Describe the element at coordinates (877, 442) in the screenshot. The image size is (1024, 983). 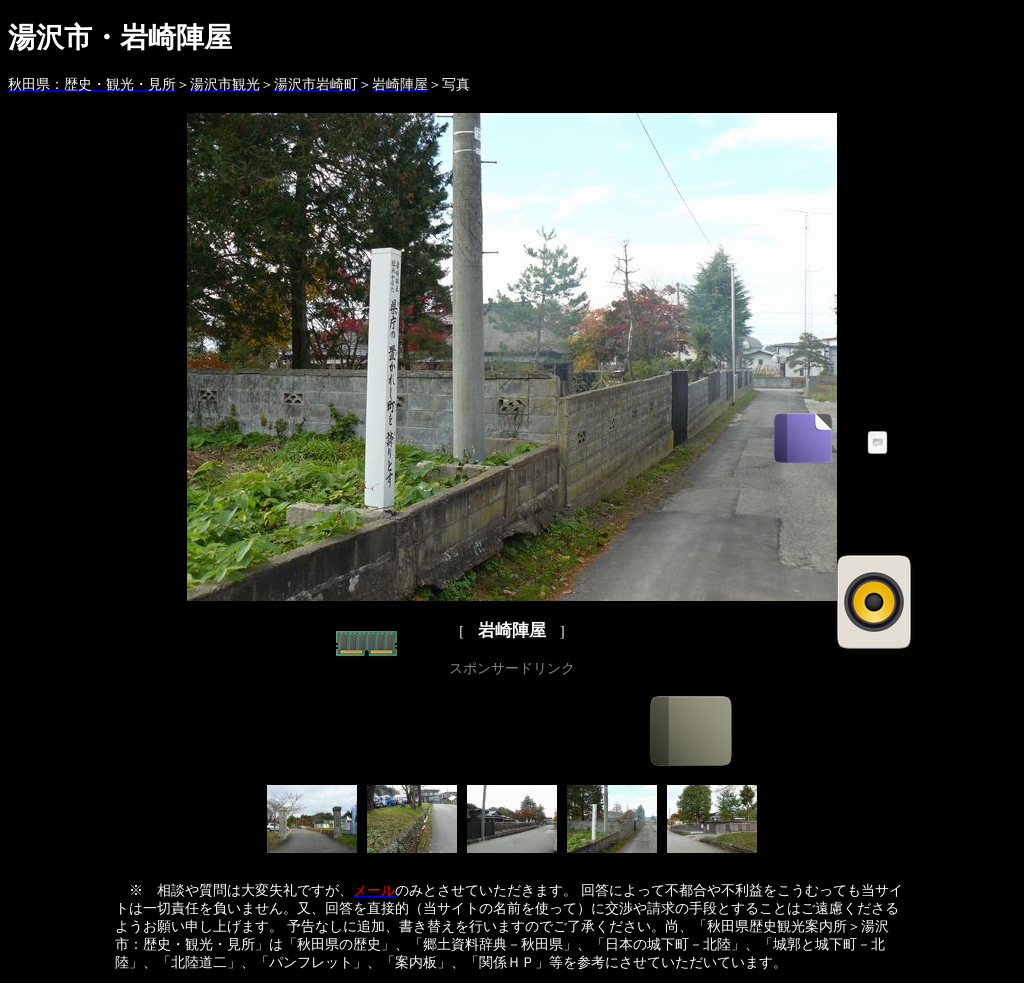
I see `subrip subtitle file (.srt)` at that location.